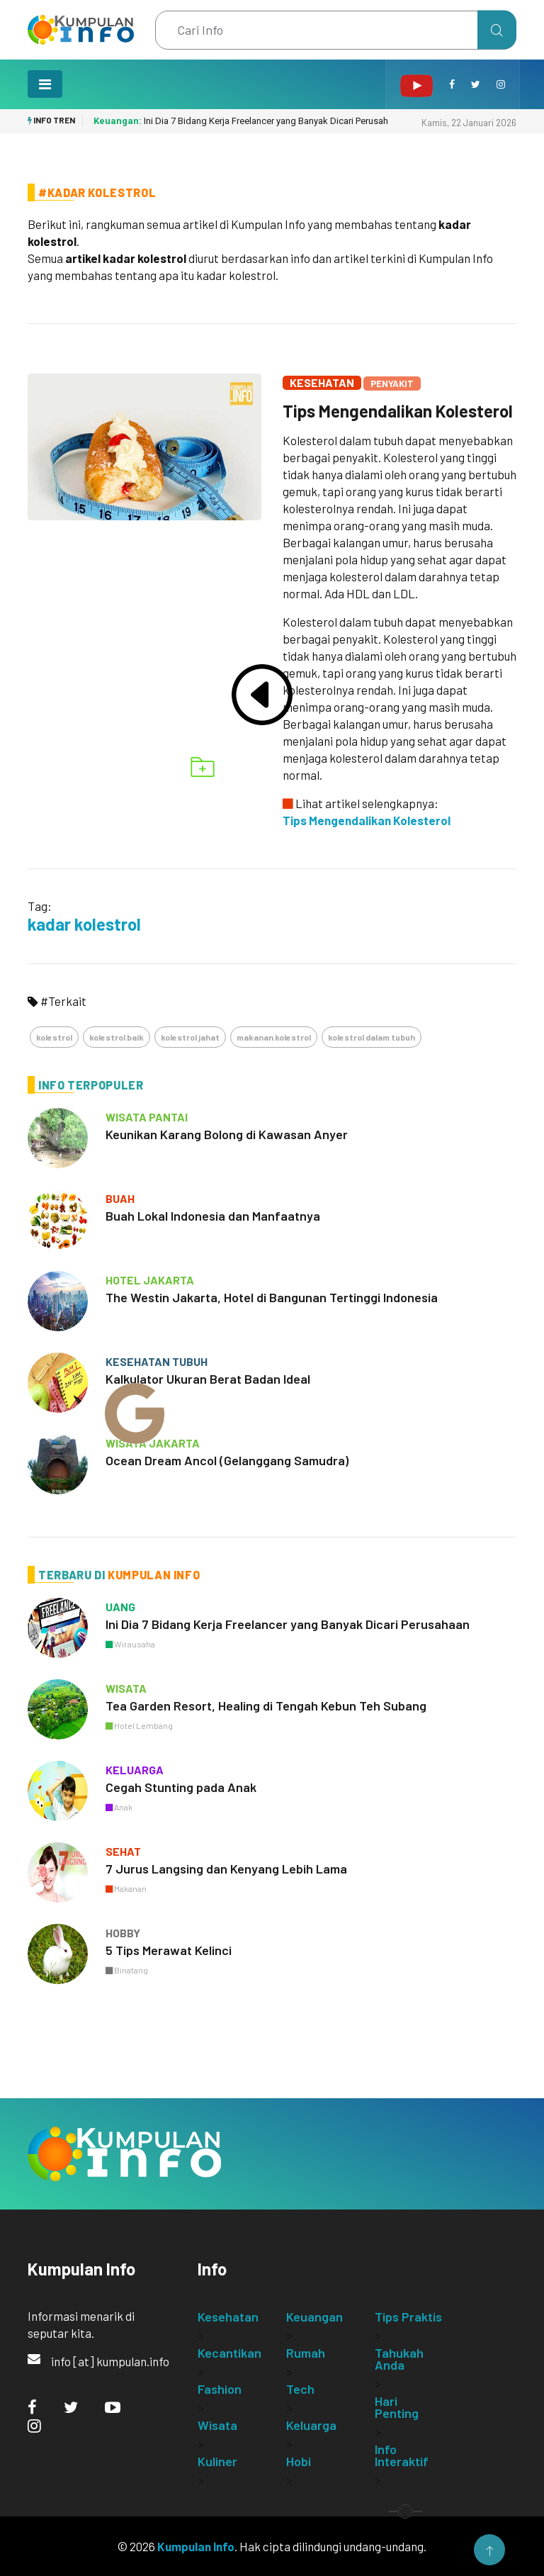 The image size is (544, 2576). What do you see at coordinates (135, 1413) in the screenshot?
I see `sign in with Google` at bounding box center [135, 1413].